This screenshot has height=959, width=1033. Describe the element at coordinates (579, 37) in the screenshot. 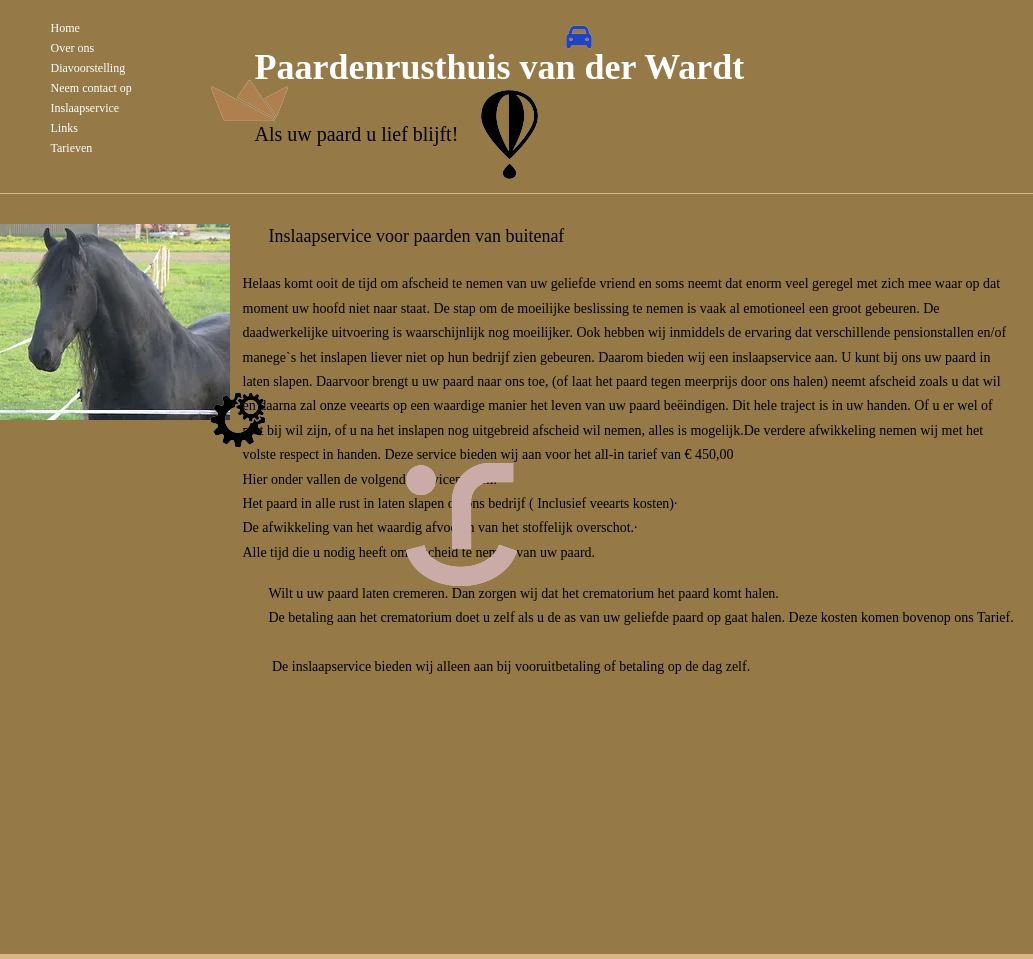

I see `select car or automobile option` at that location.